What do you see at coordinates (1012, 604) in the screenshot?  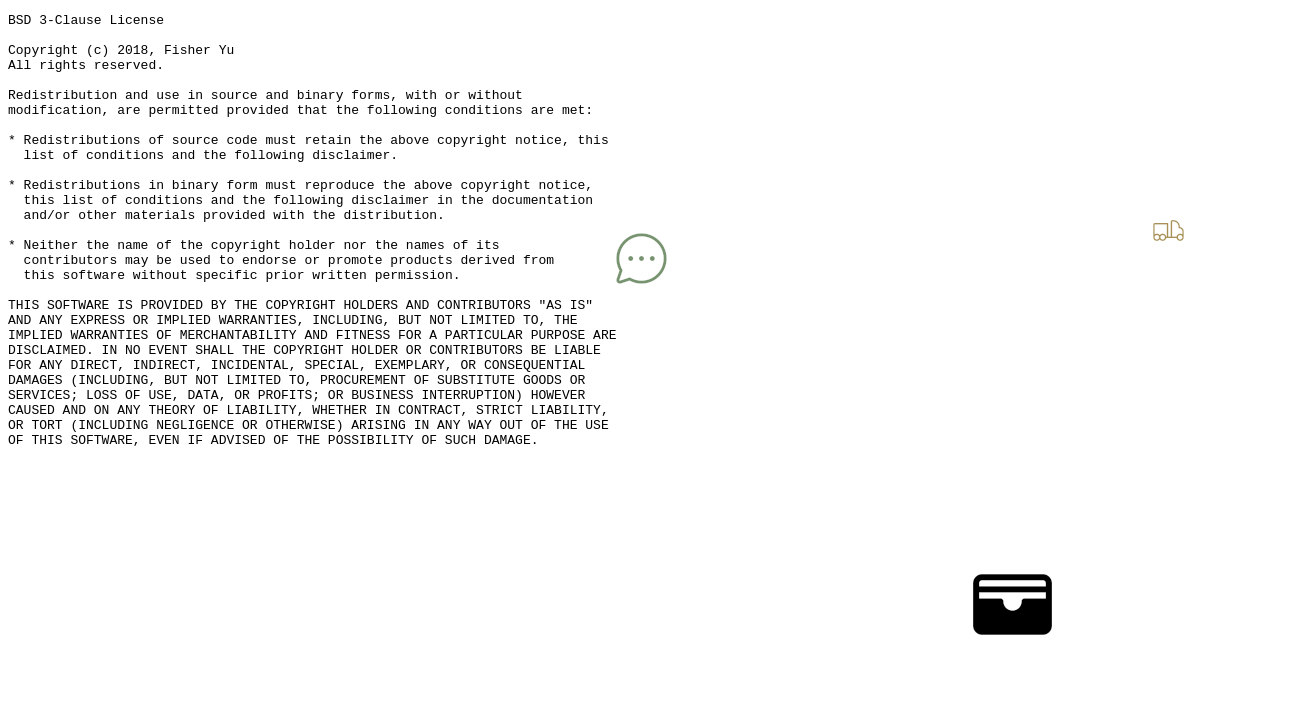 I see `access your wallet or saved payment methods` at bounding box center [1012, 604].